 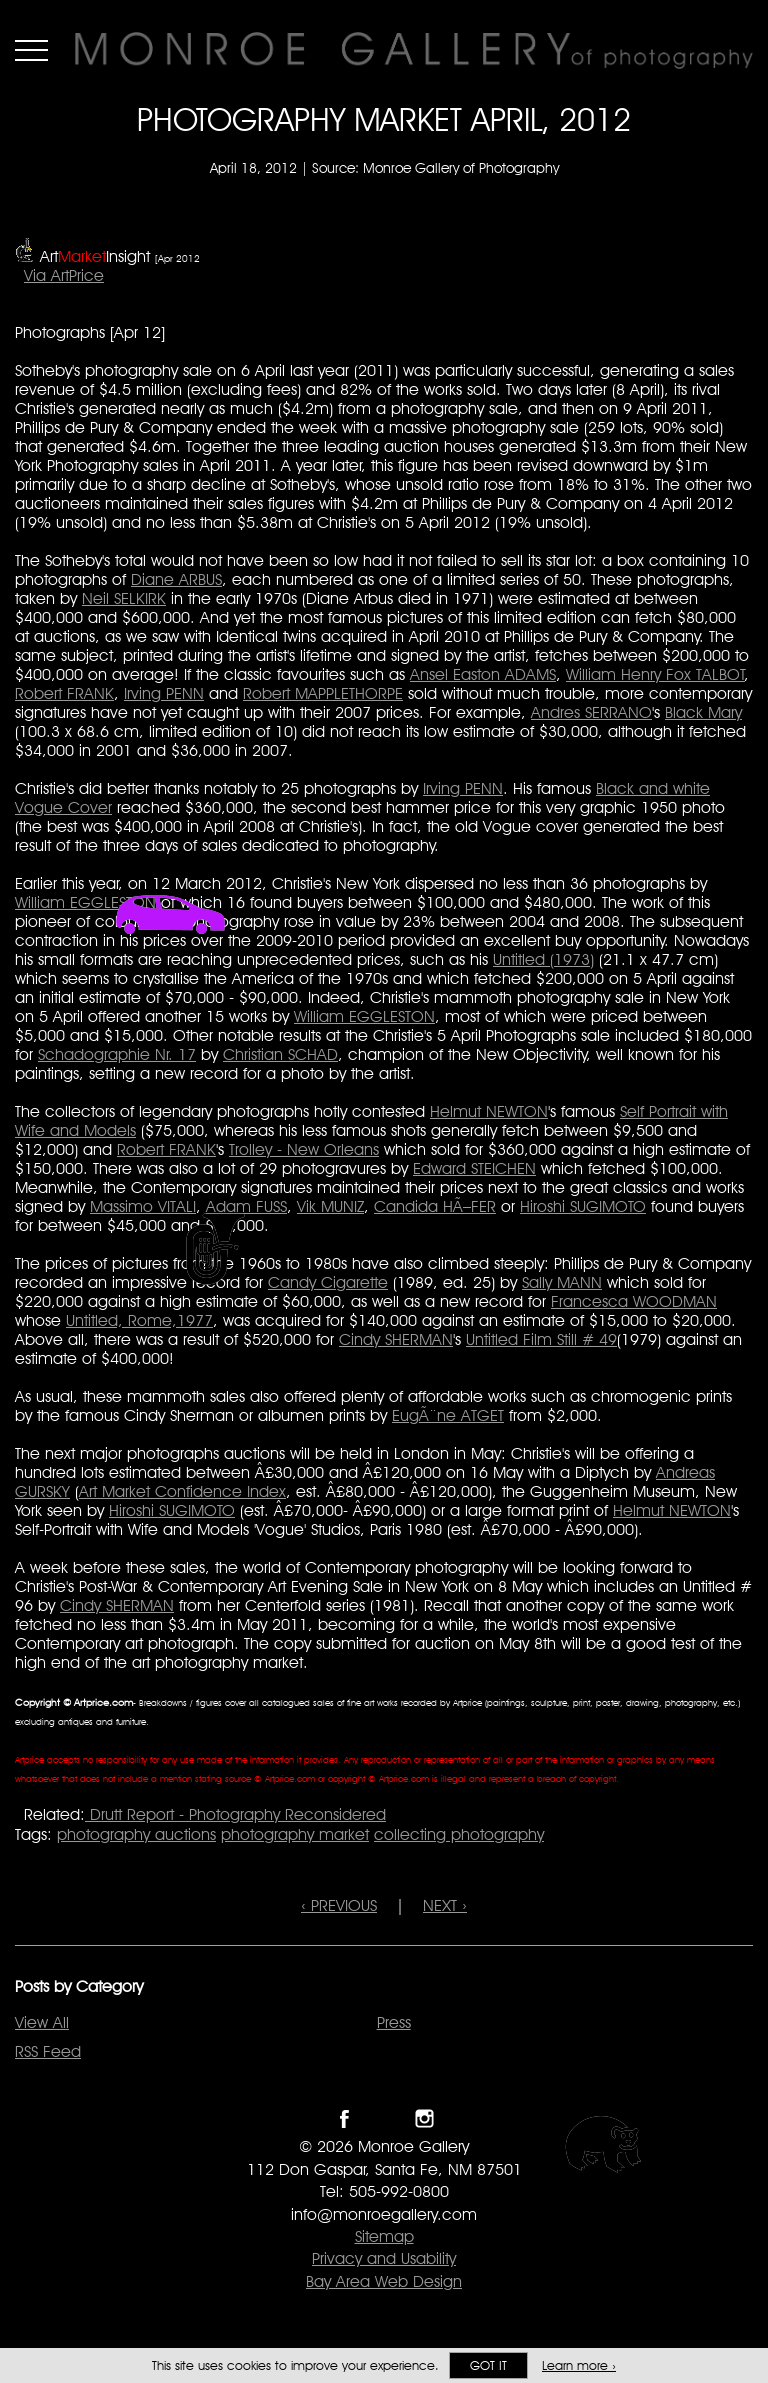 What do you see at coordinates (170, 914) in the screenshot?
I see `select city car vehicle type` at bounding box center [170, 914].